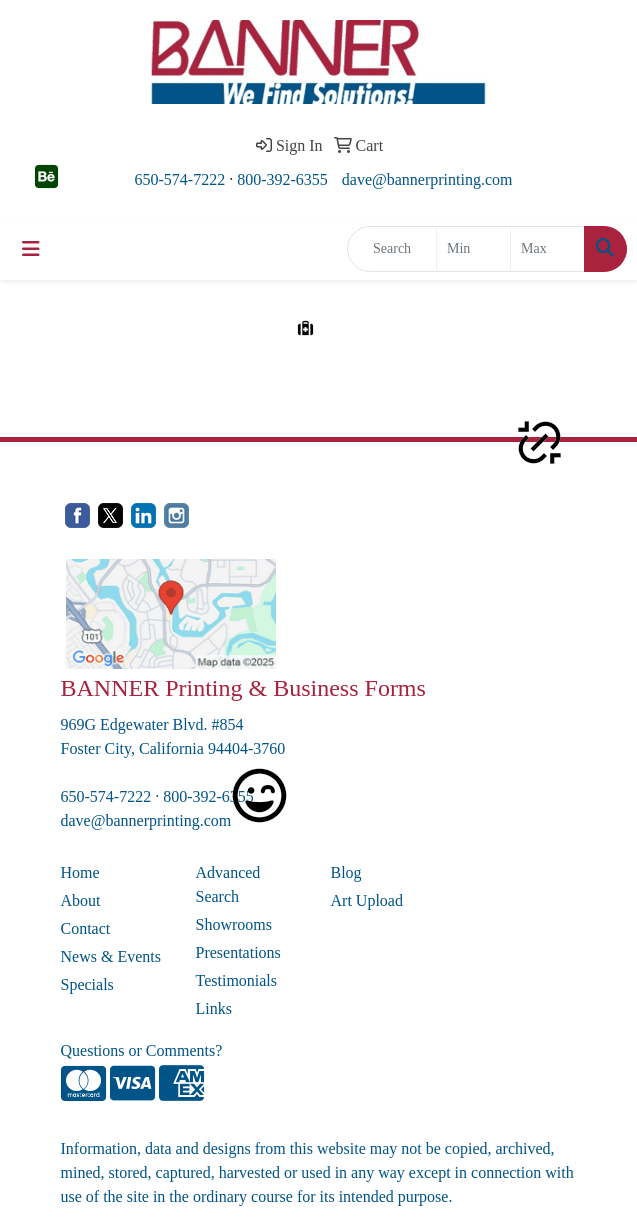 The width and height of the screenshot is (637, 1225). I want to click on unlink or disconnect a hyperlink, so click(539, 442).